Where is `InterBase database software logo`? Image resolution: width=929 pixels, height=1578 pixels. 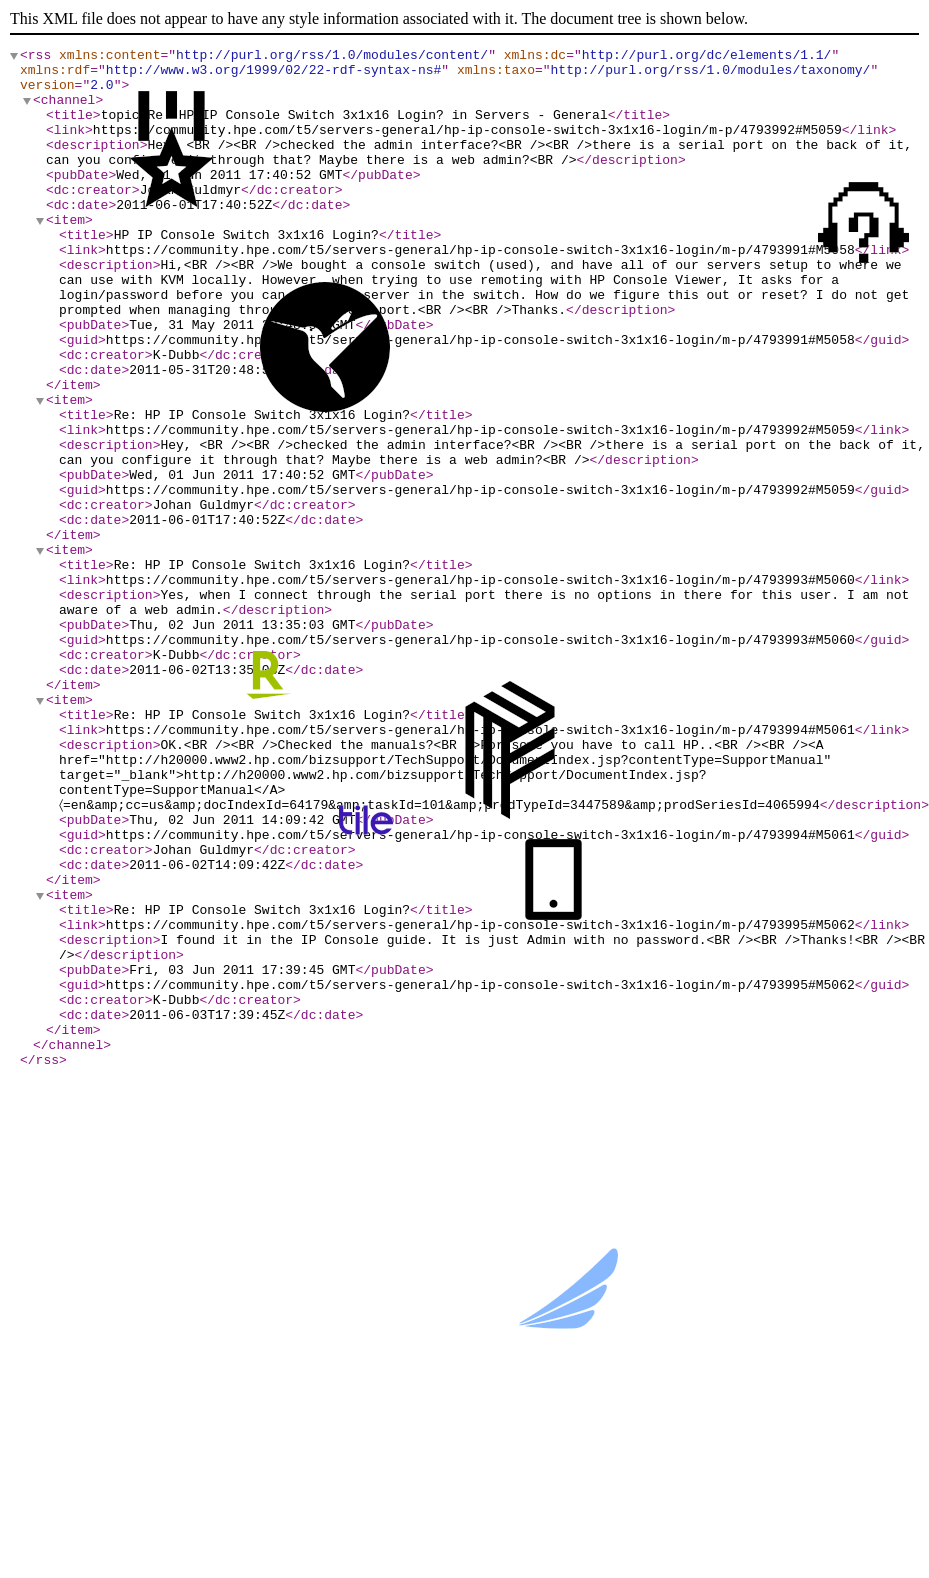
InterBase database software logo is located at coordinates (325, 347).